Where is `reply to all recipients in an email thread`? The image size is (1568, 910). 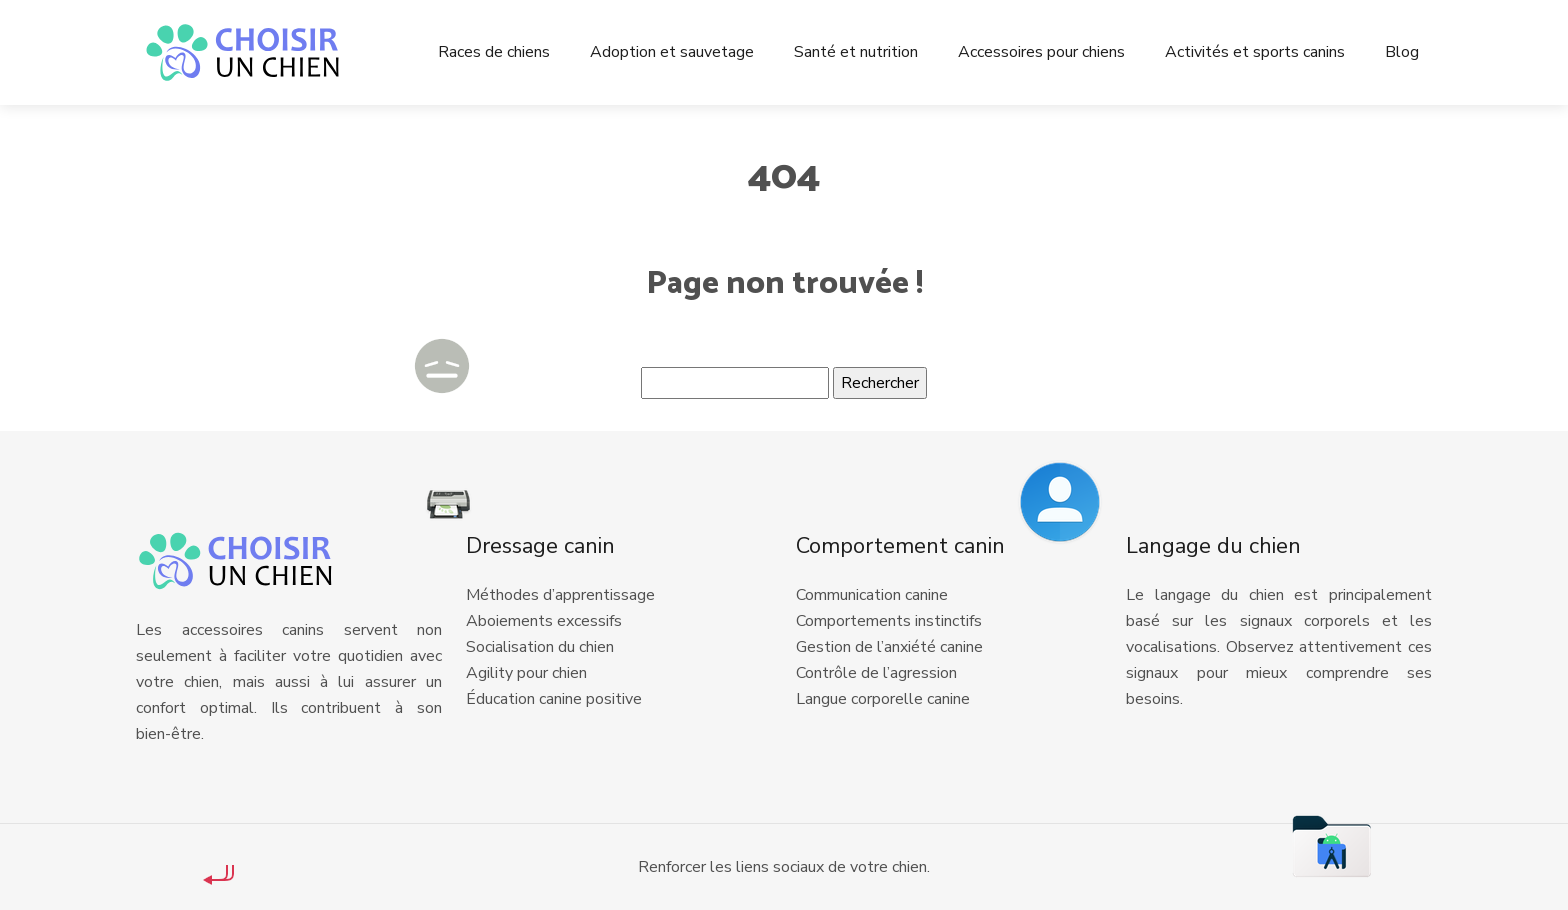 reply to all recipients in an email thread is located at coordinates (218, 873).